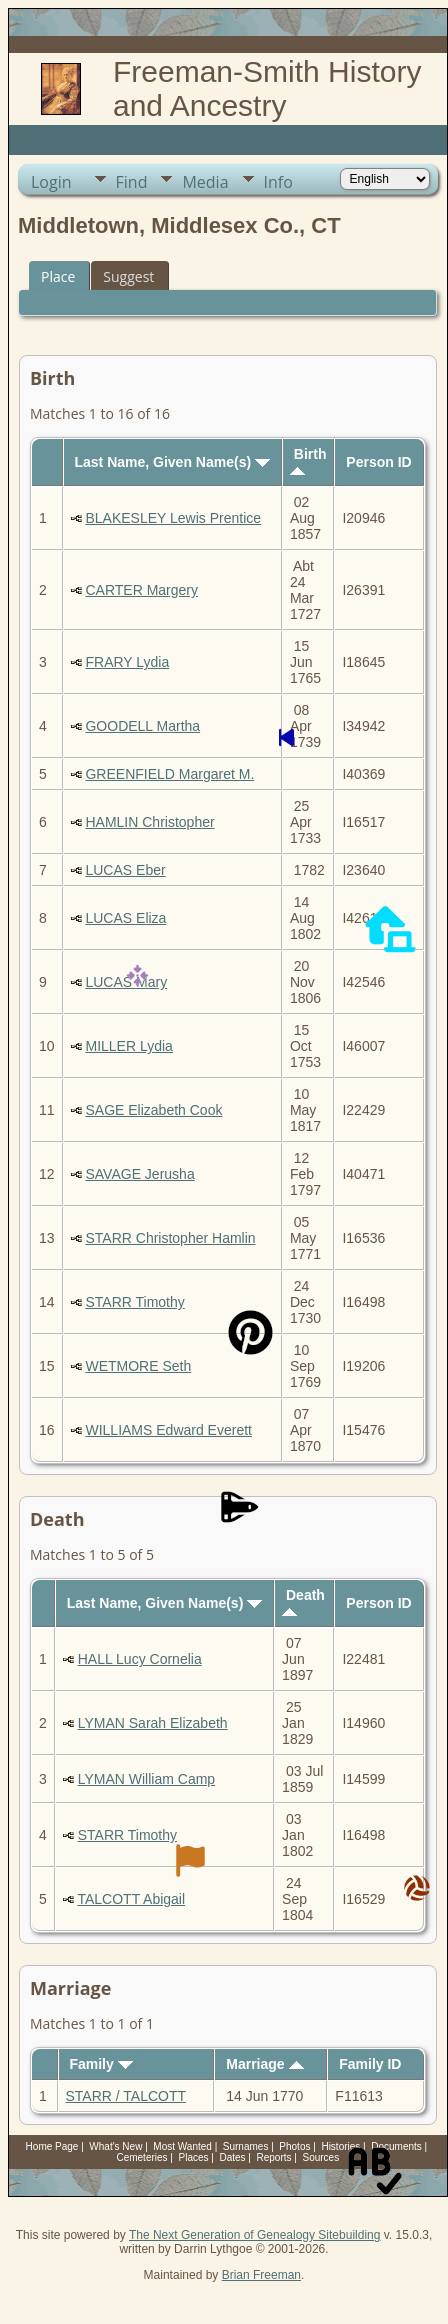  What do you see at coordinates (137, 975) in the screenshot?
I see `center or focus on a specific point` at bounding box center [137, 975].